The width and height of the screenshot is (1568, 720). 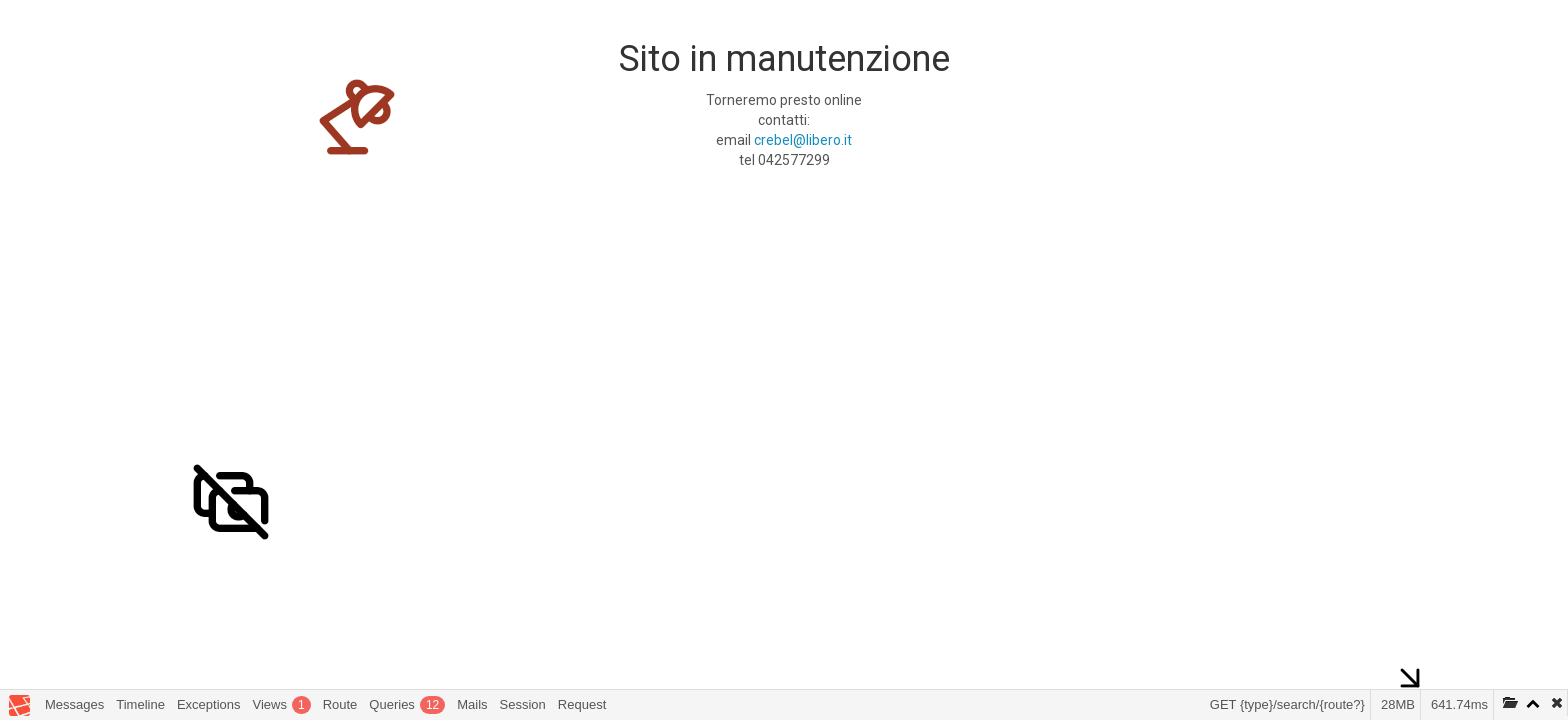 I want to click on navigate to the next item diagonally, so click(x=1410, y=678).